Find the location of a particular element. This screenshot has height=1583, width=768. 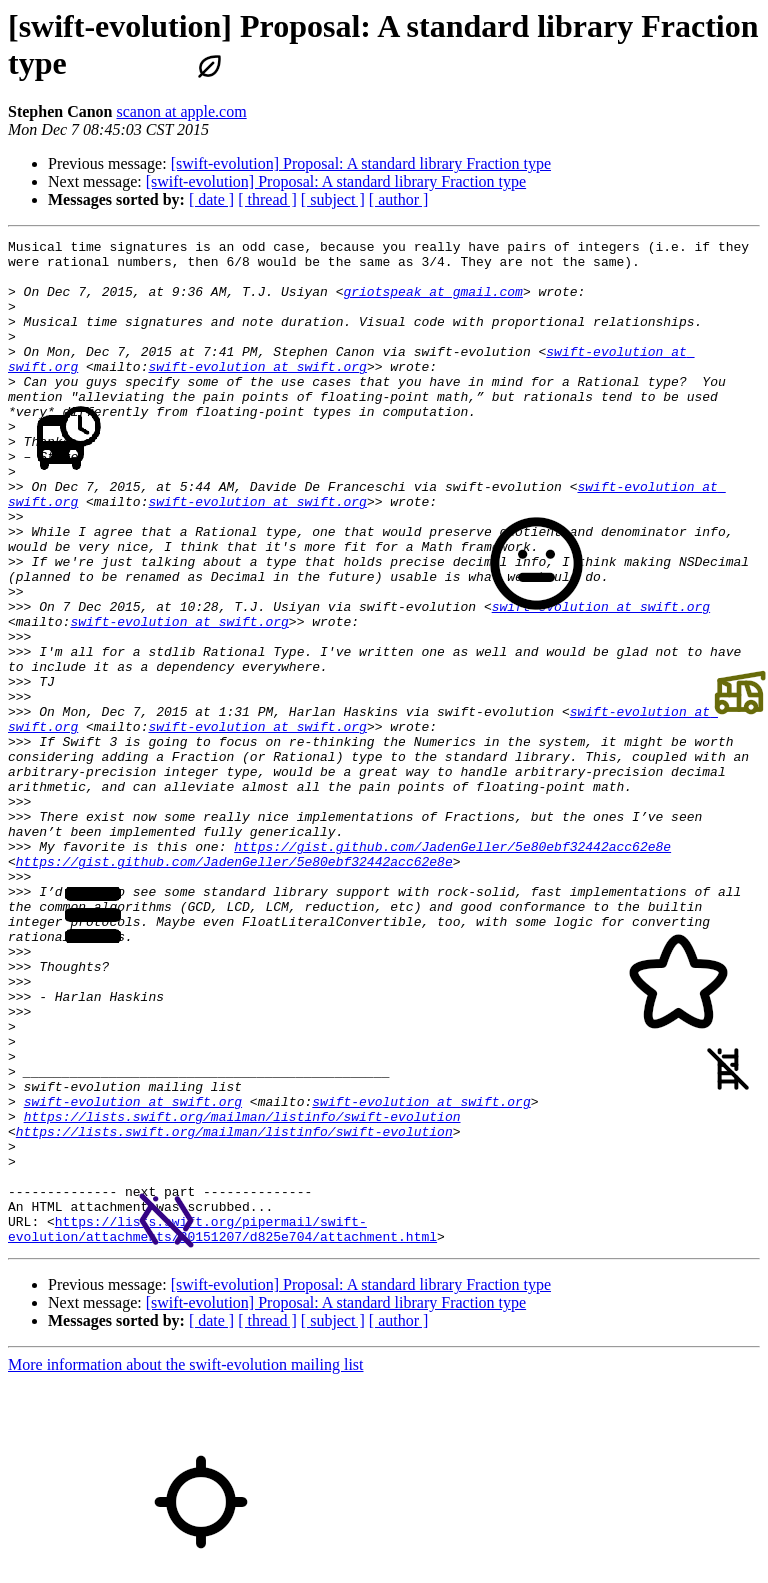

request a tow truck service is located at coordinates (739, 695).